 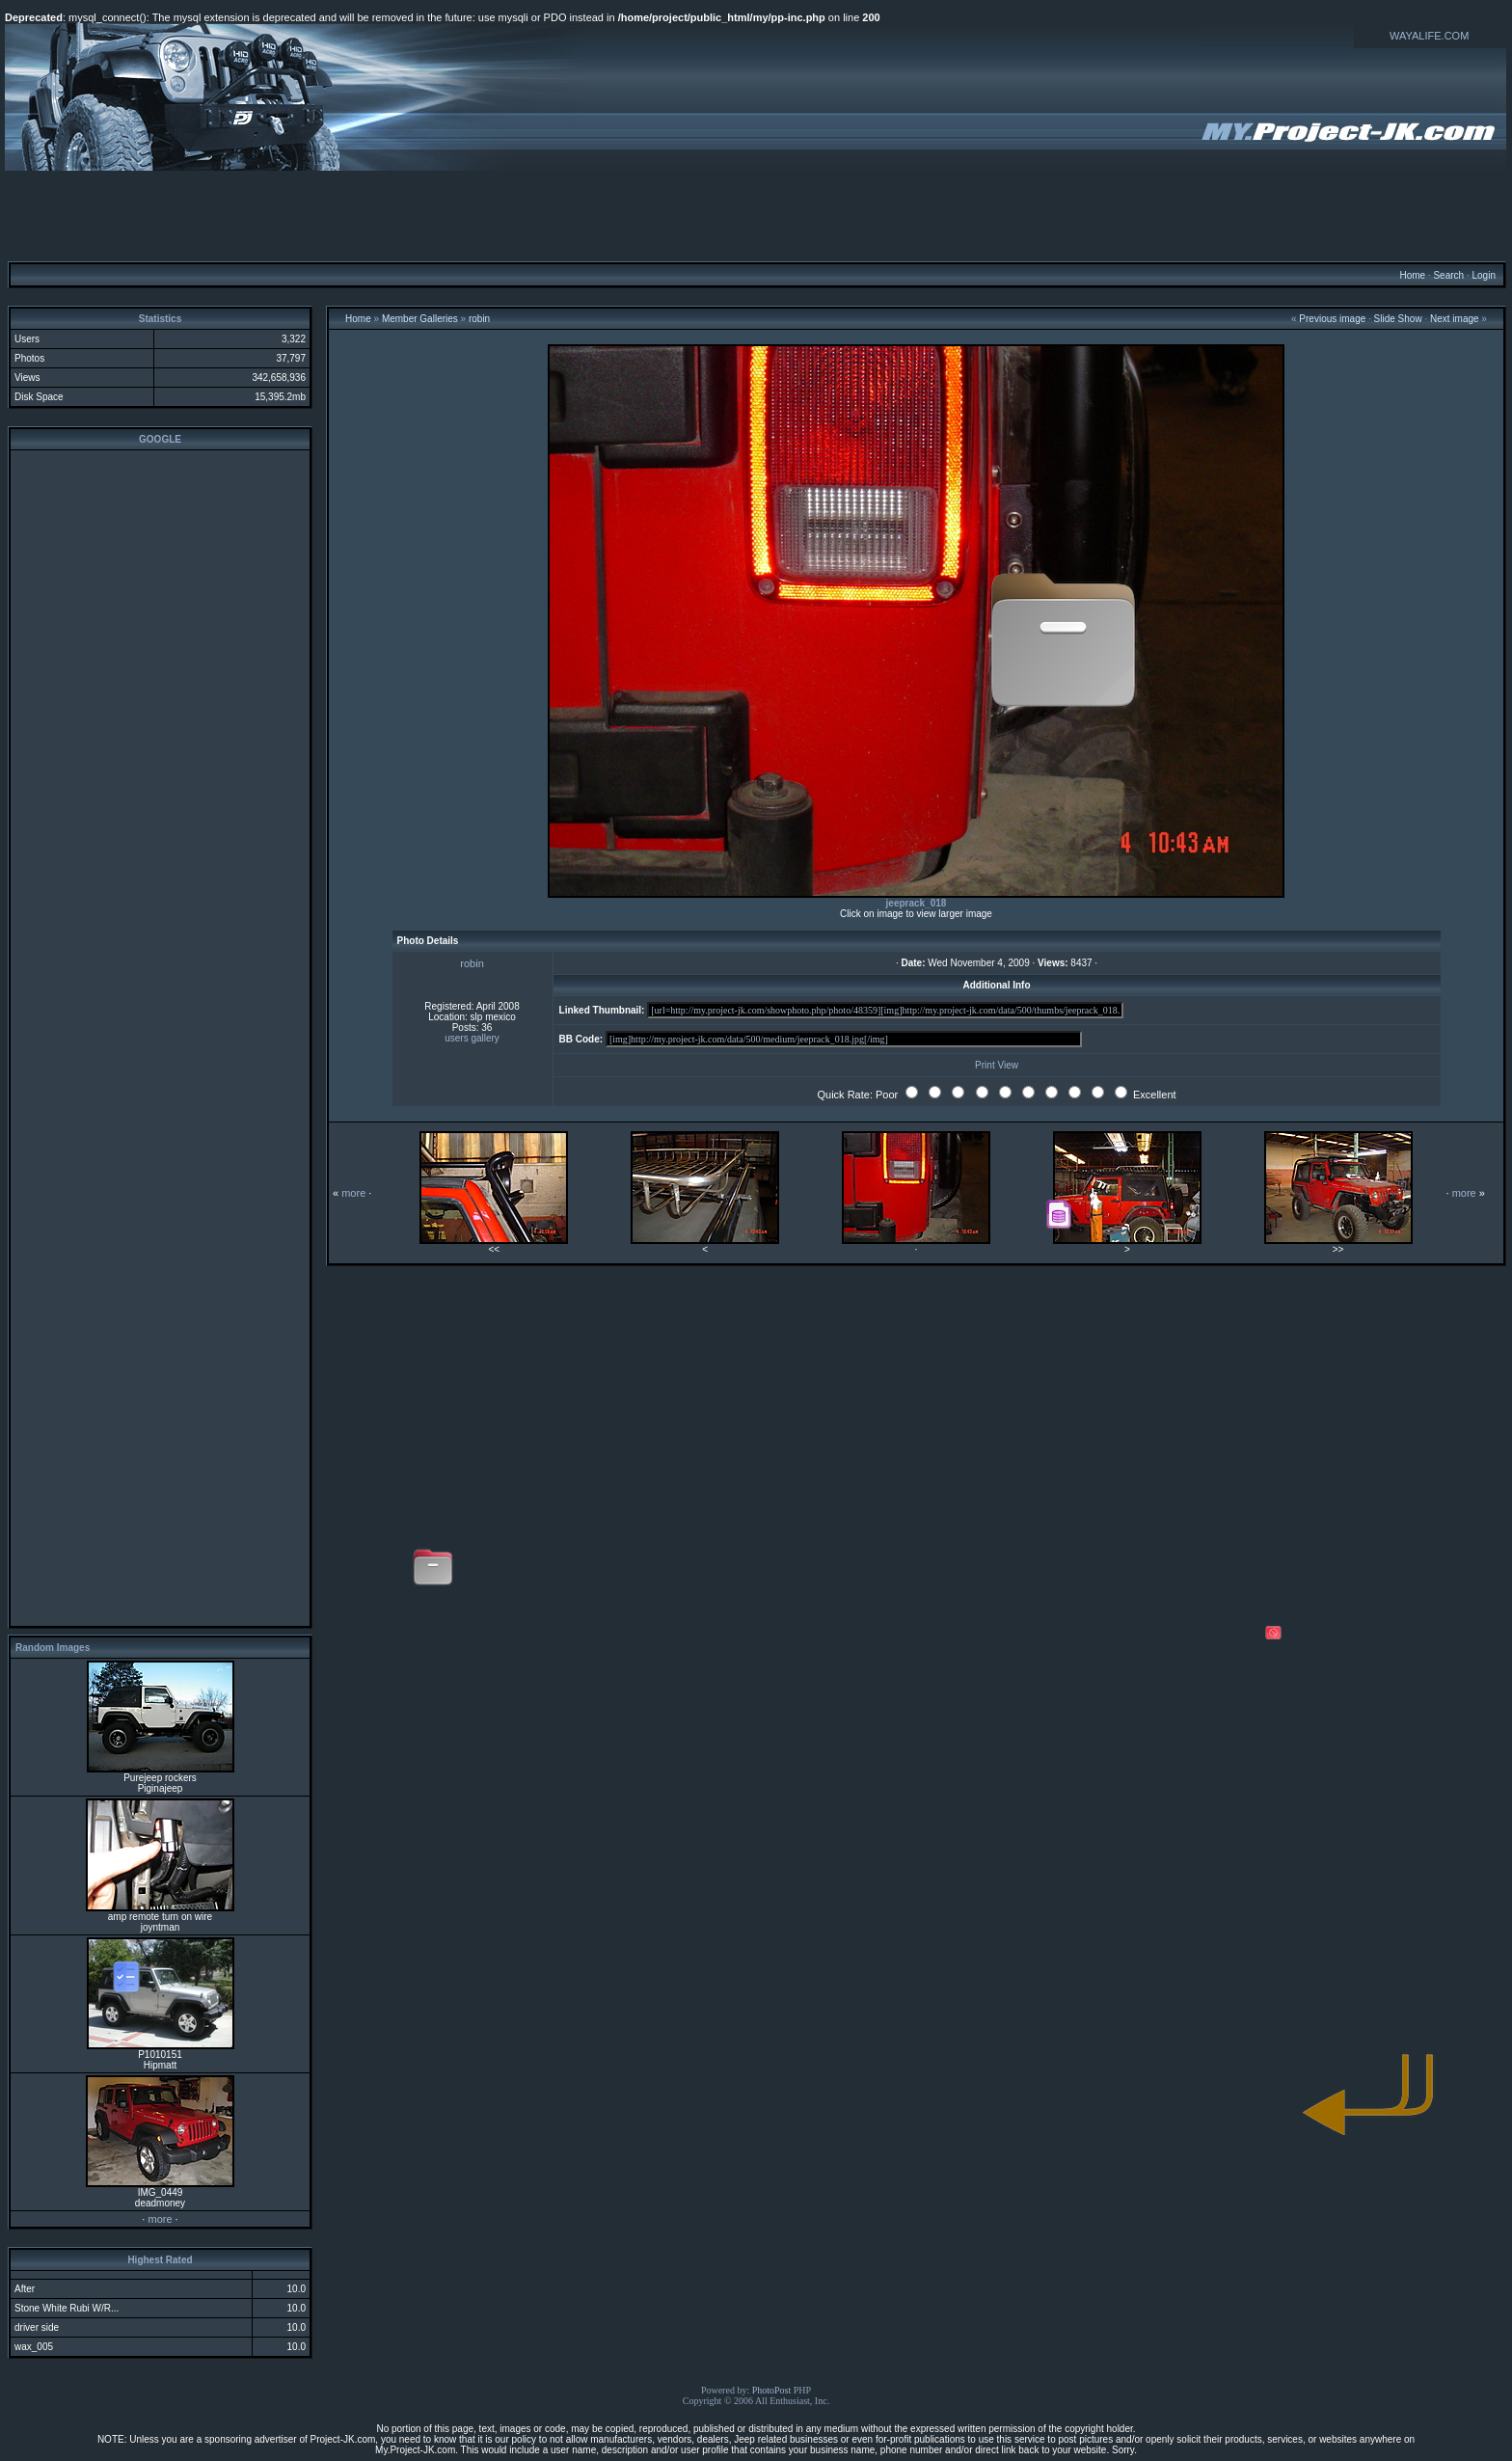 What do you see at coordinates (1273, 1632) in the screenshot?
I see `indicates a missing or unavailable image` at bounding box center [1273, 1632].